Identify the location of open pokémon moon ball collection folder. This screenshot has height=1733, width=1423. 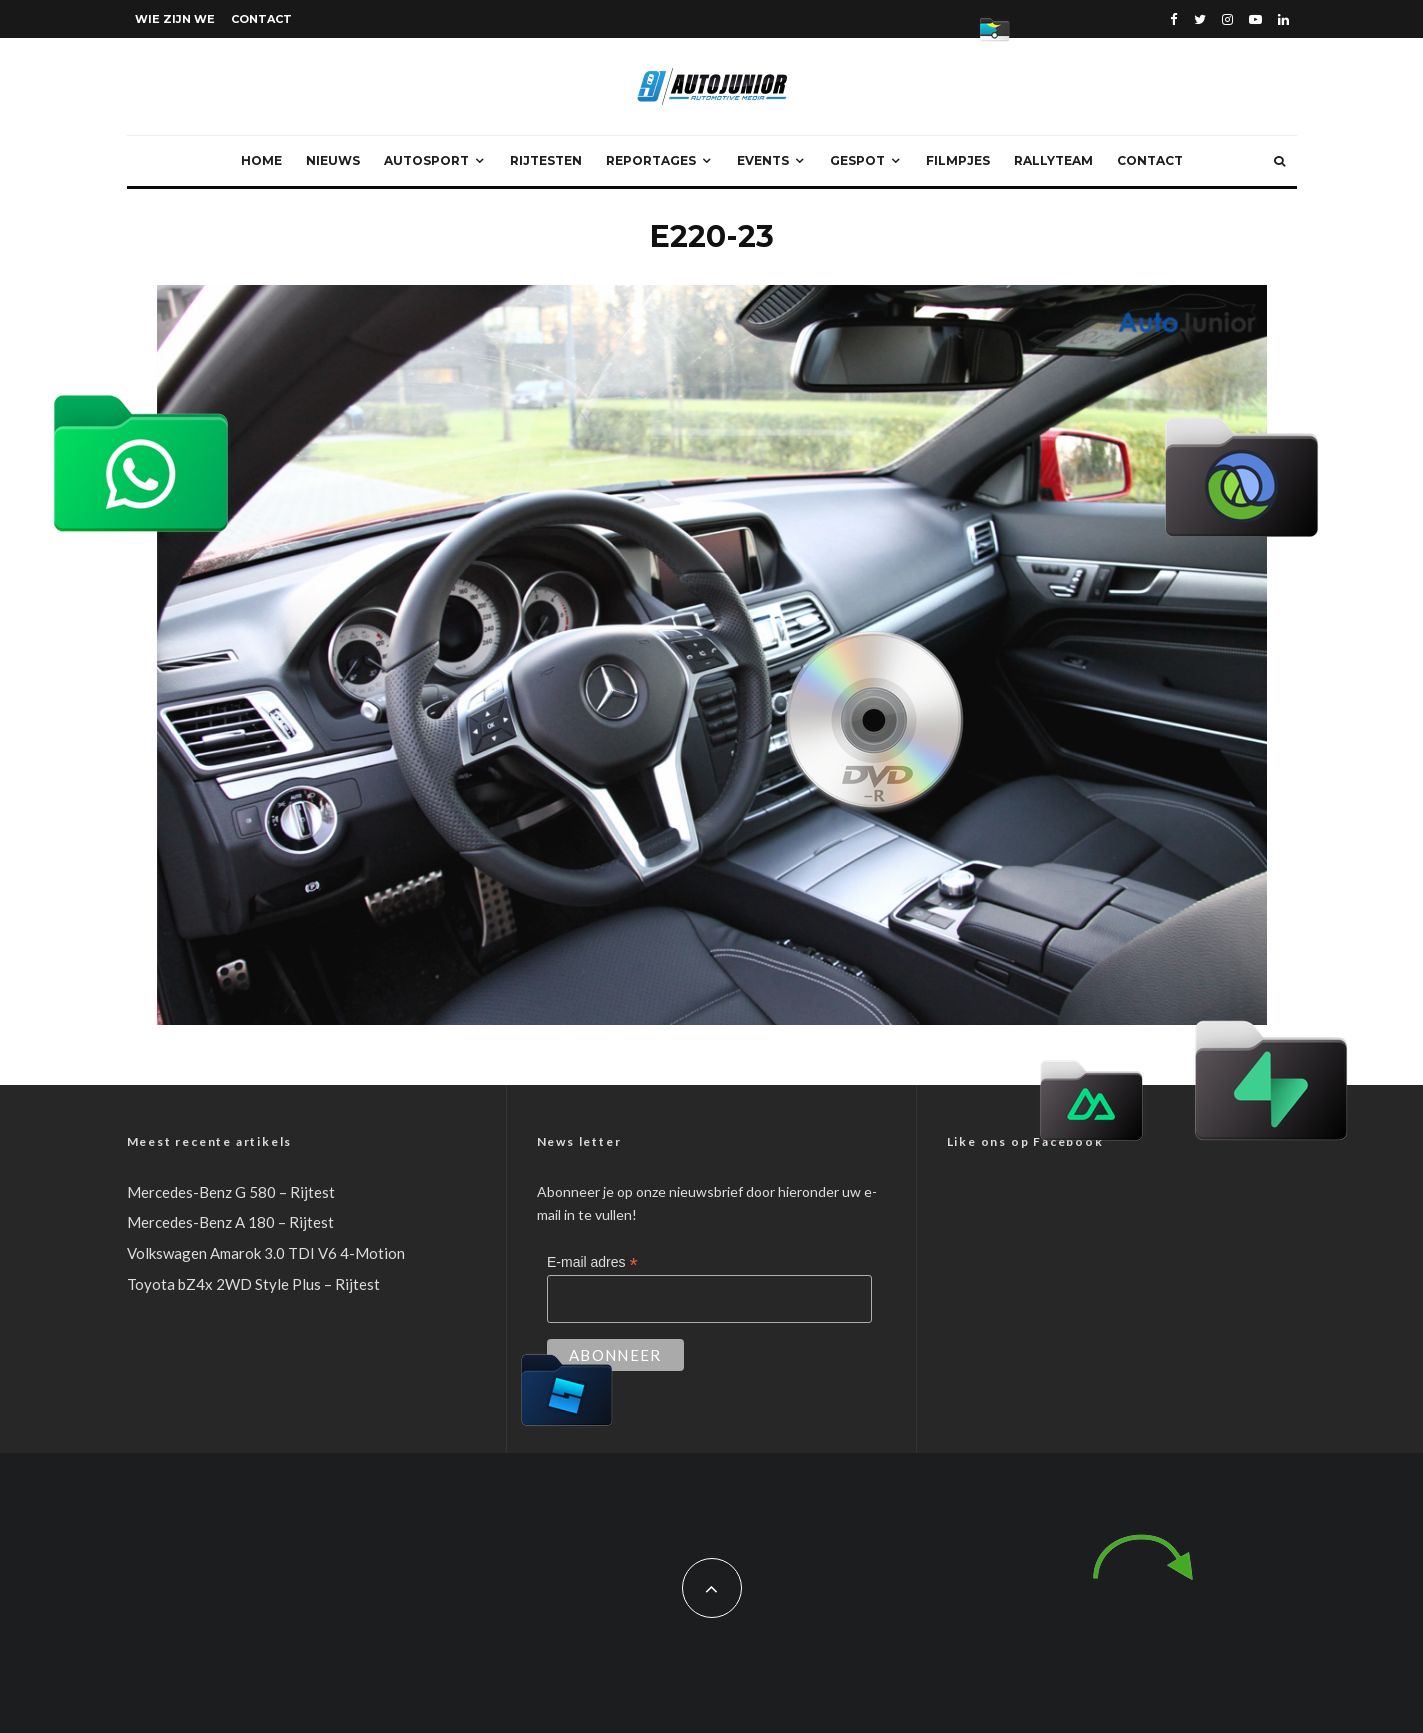
(994, 30).